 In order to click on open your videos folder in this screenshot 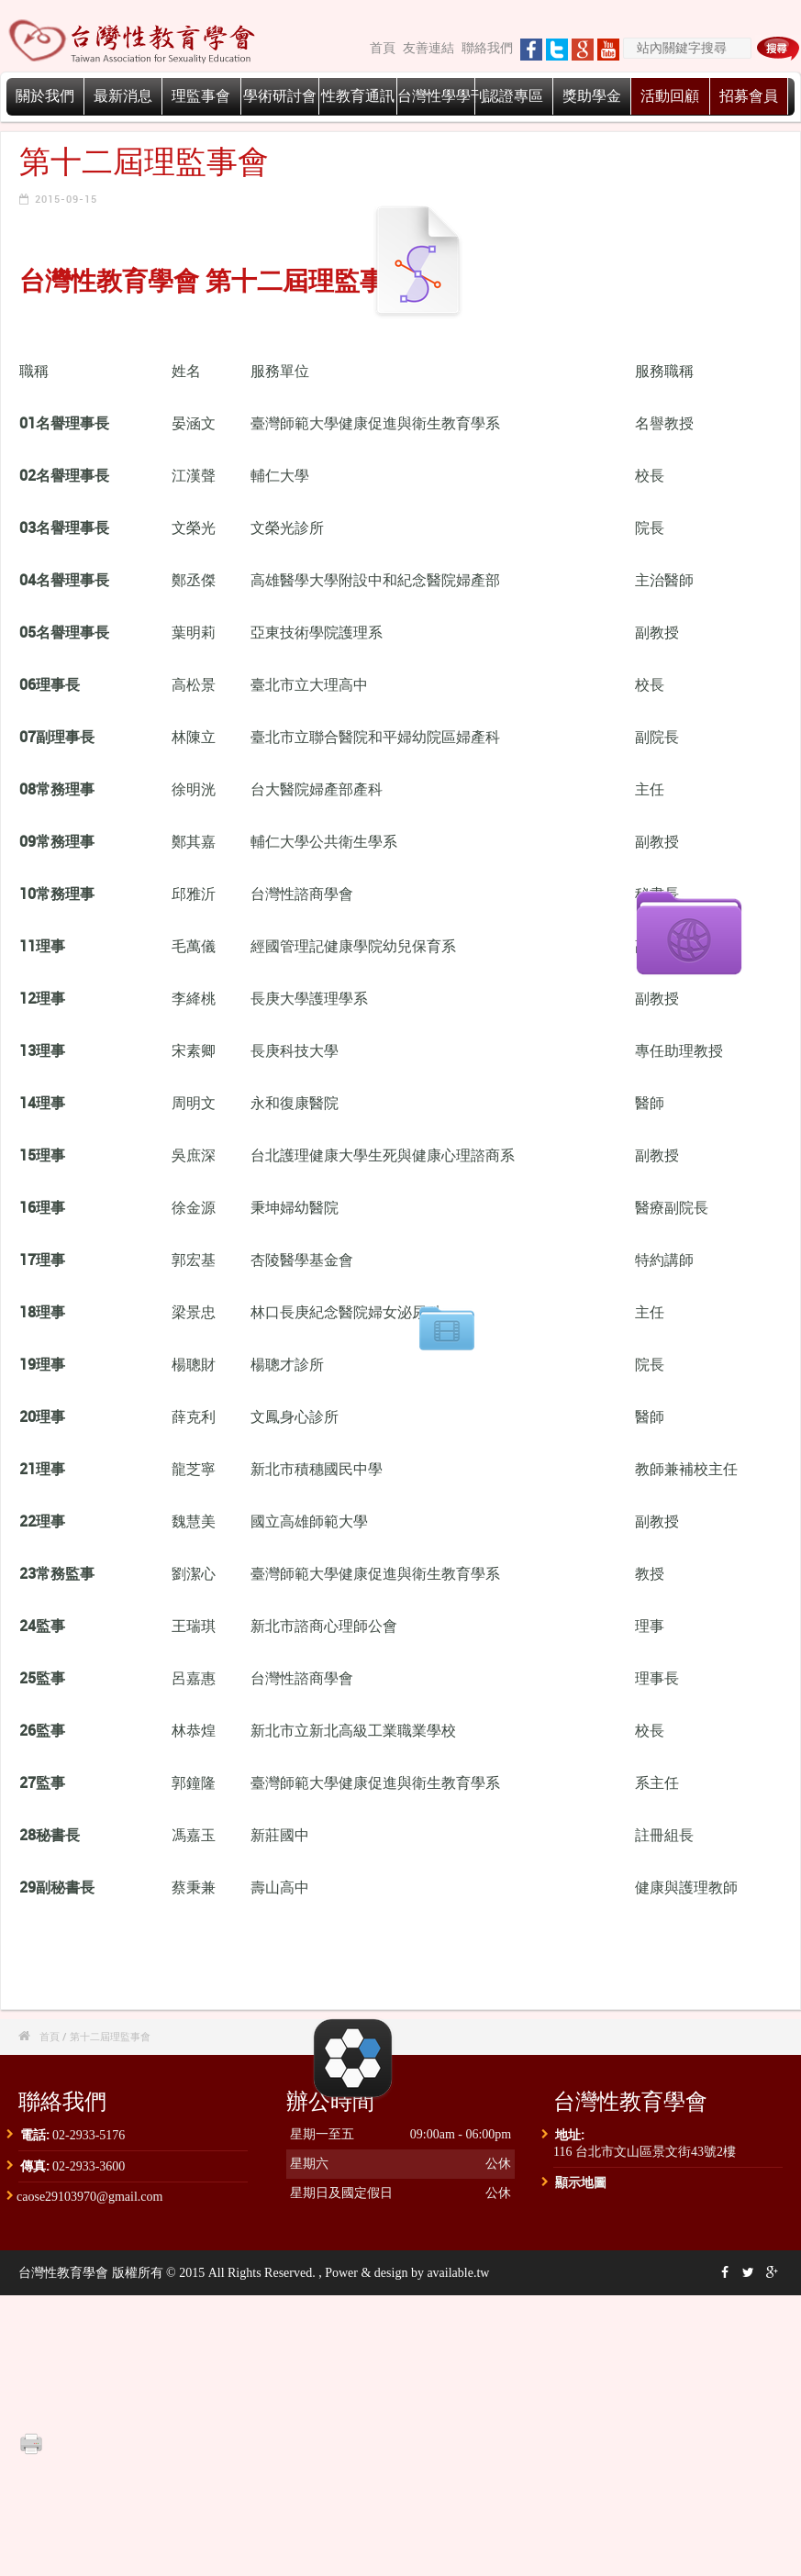, I will do `click(447, 1328)`.